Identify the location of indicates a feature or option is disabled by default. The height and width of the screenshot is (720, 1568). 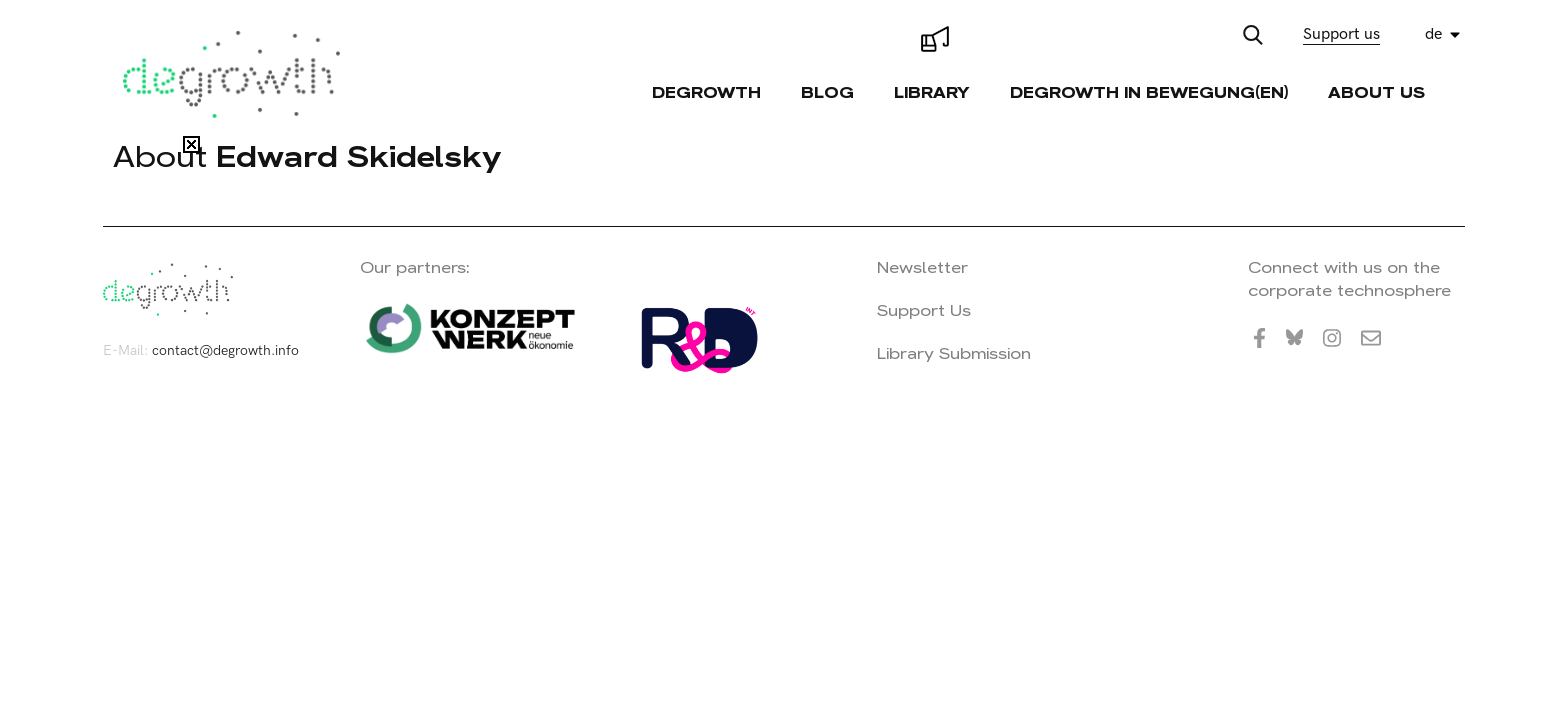
(191, 144).